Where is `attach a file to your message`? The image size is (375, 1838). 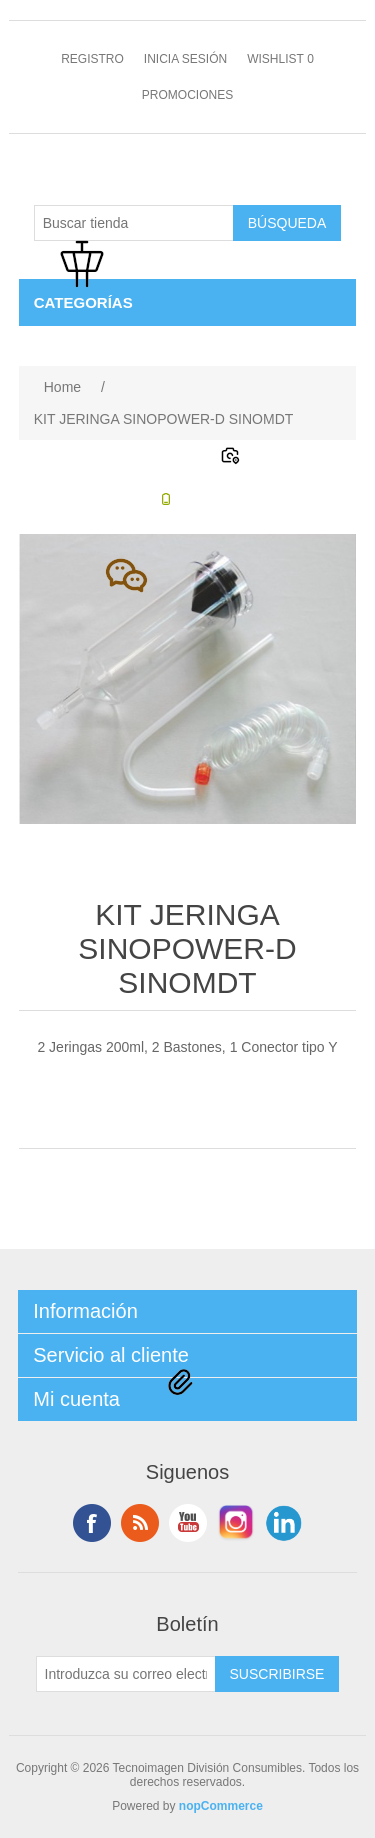 attach a file to your message is located at coordinates (180, 1382).